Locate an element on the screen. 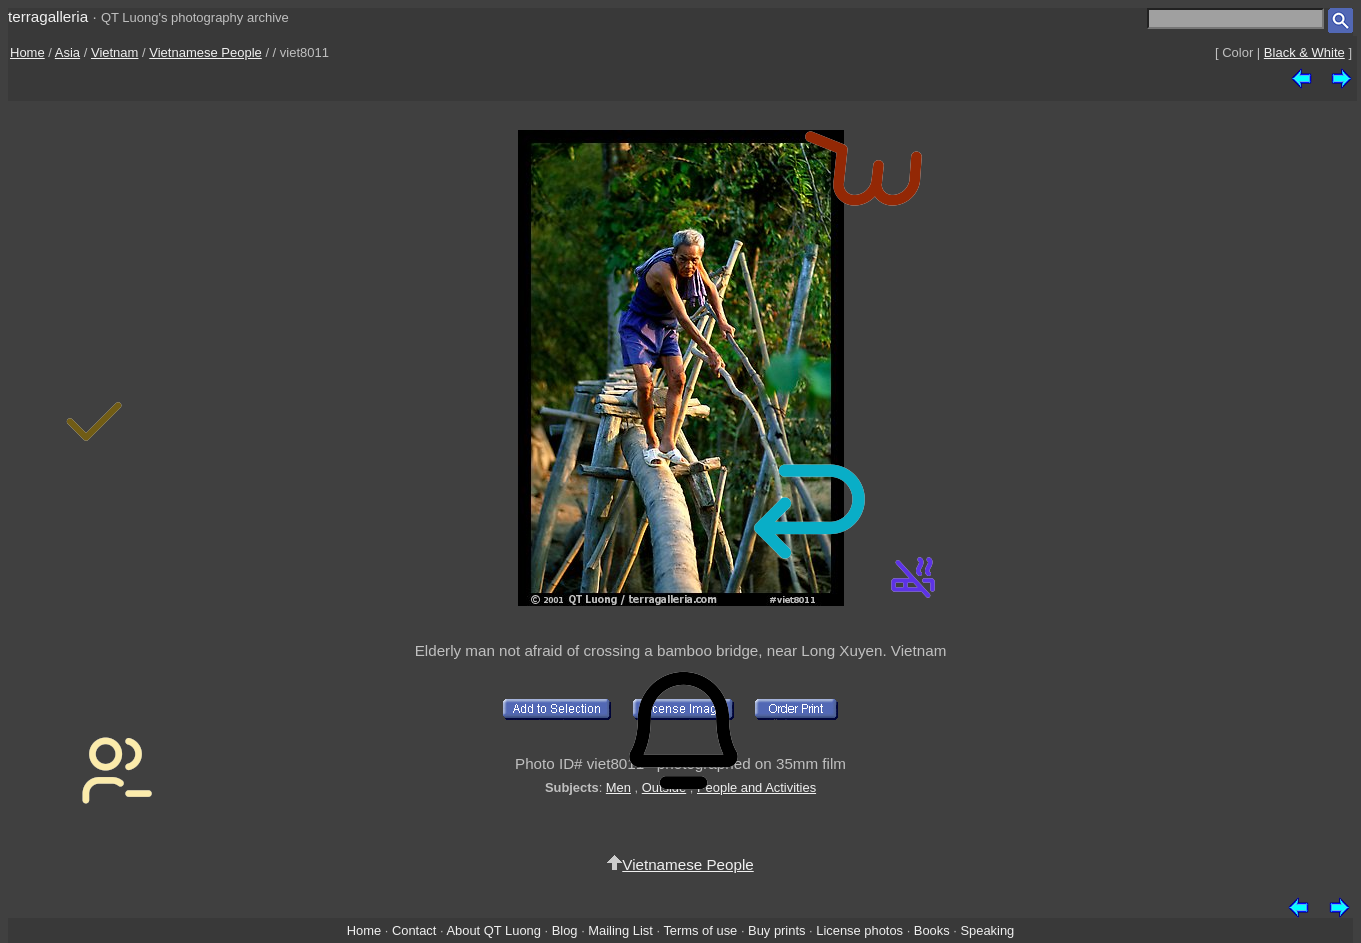 The width and height of the screenshot is (1361, 943). remove a member from the group is located at coordinates (115, 770).